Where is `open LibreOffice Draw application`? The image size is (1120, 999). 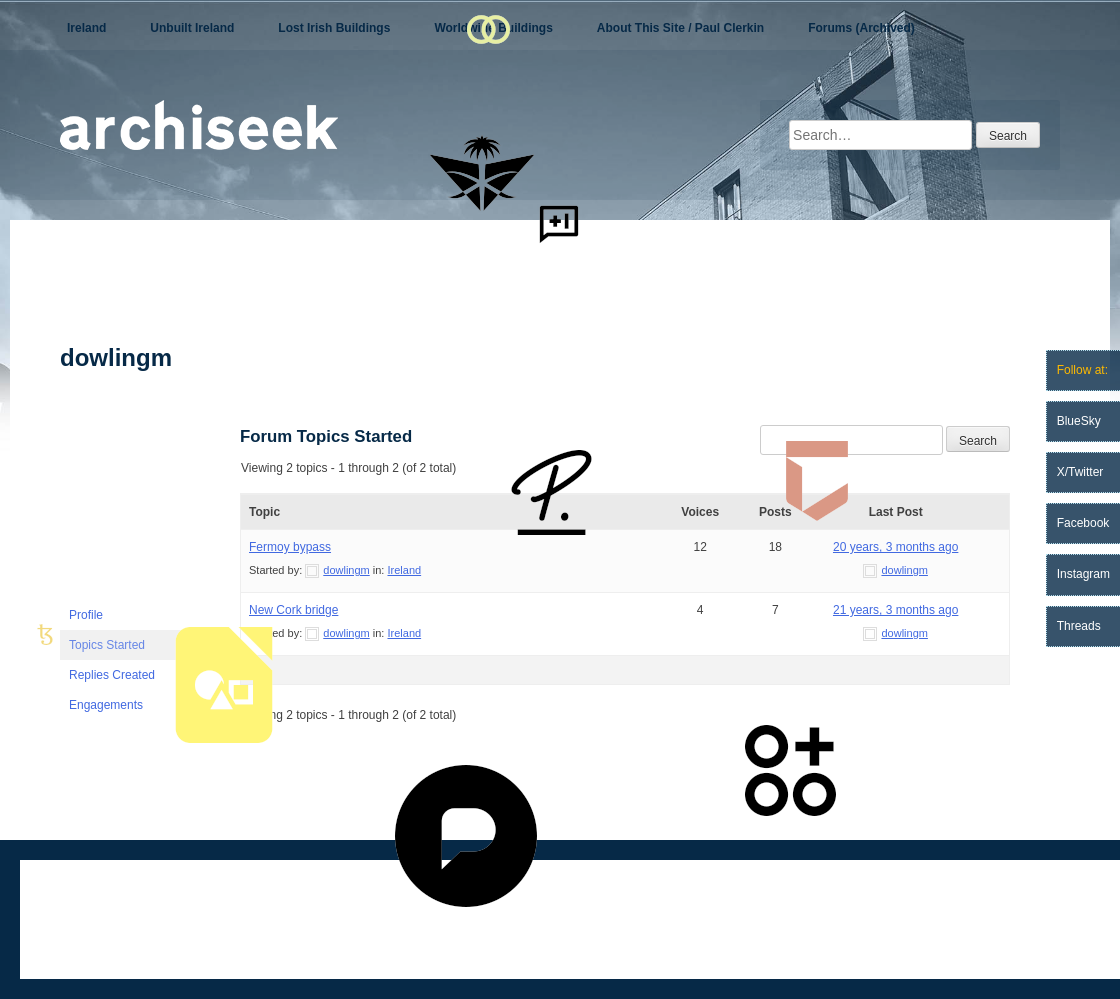 open LibreOffice Draw application is located at coordinates (224, 685).